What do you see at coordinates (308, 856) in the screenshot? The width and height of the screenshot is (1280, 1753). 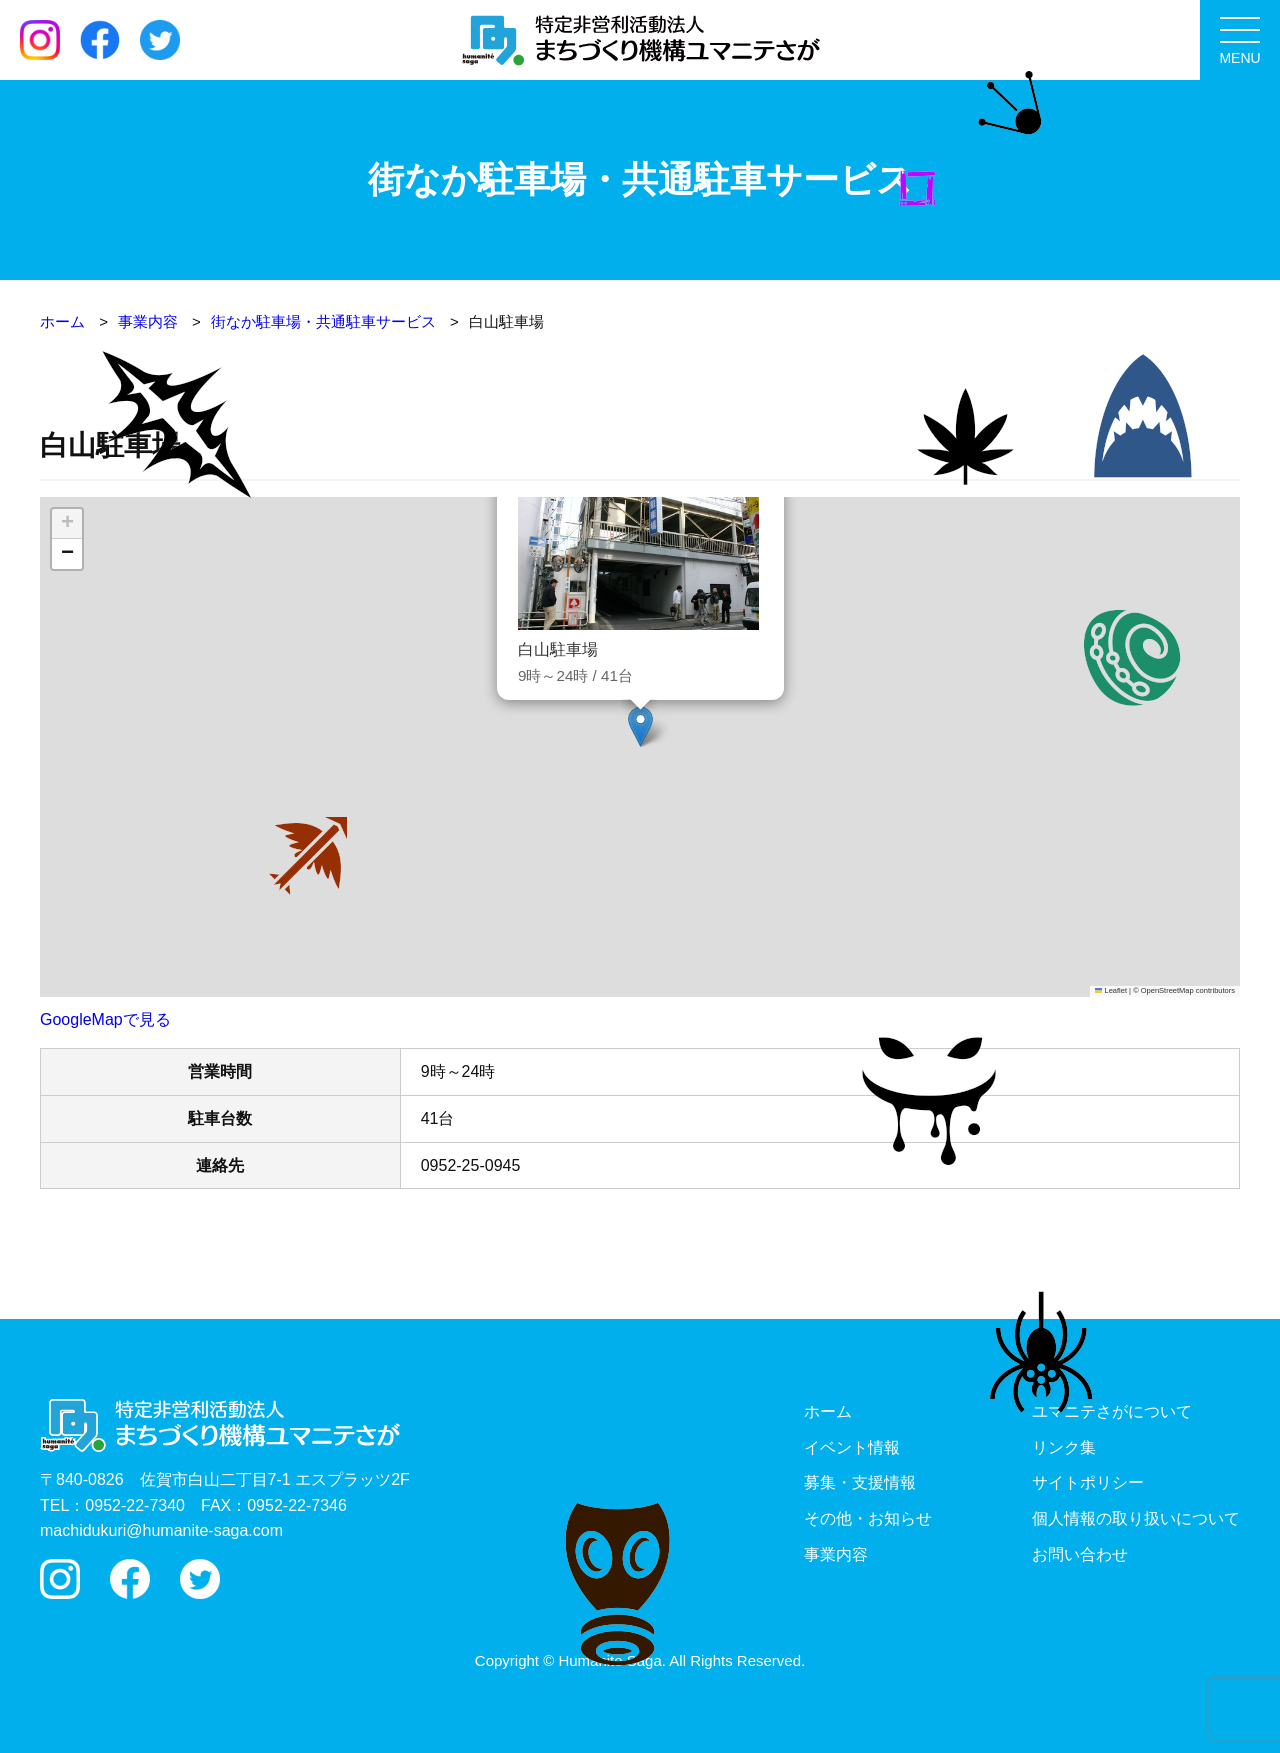 I see `indicates a ranged weapon or archery skill` at bounding box center [308, 856].